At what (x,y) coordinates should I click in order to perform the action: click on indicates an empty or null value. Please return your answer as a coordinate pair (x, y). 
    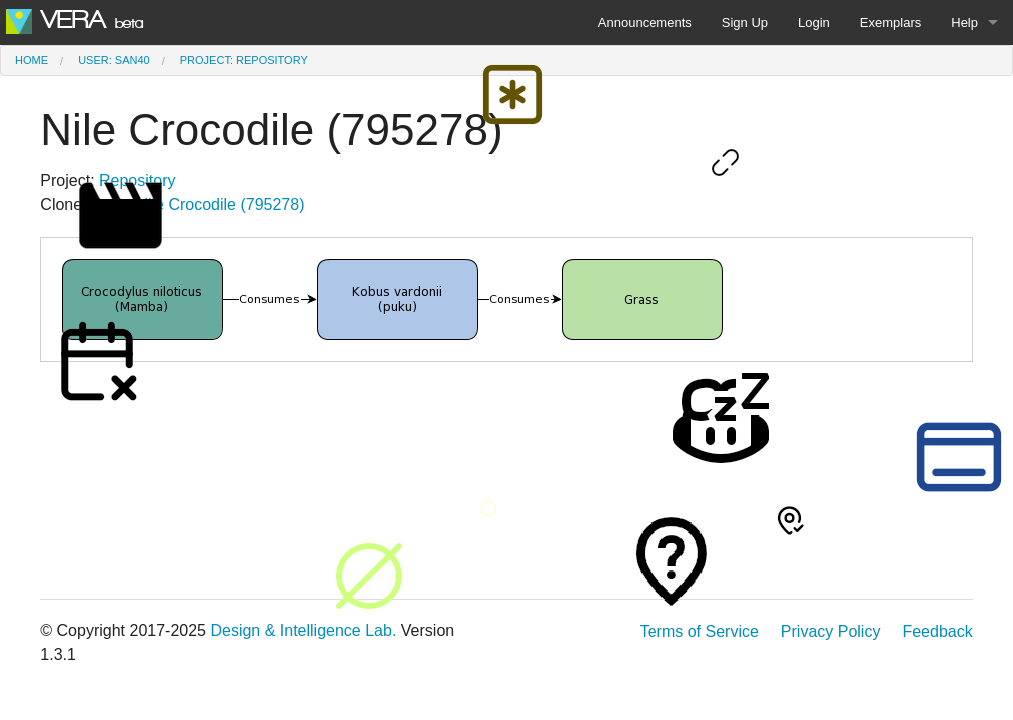
    Looking at the image, I should click on (369, 576).